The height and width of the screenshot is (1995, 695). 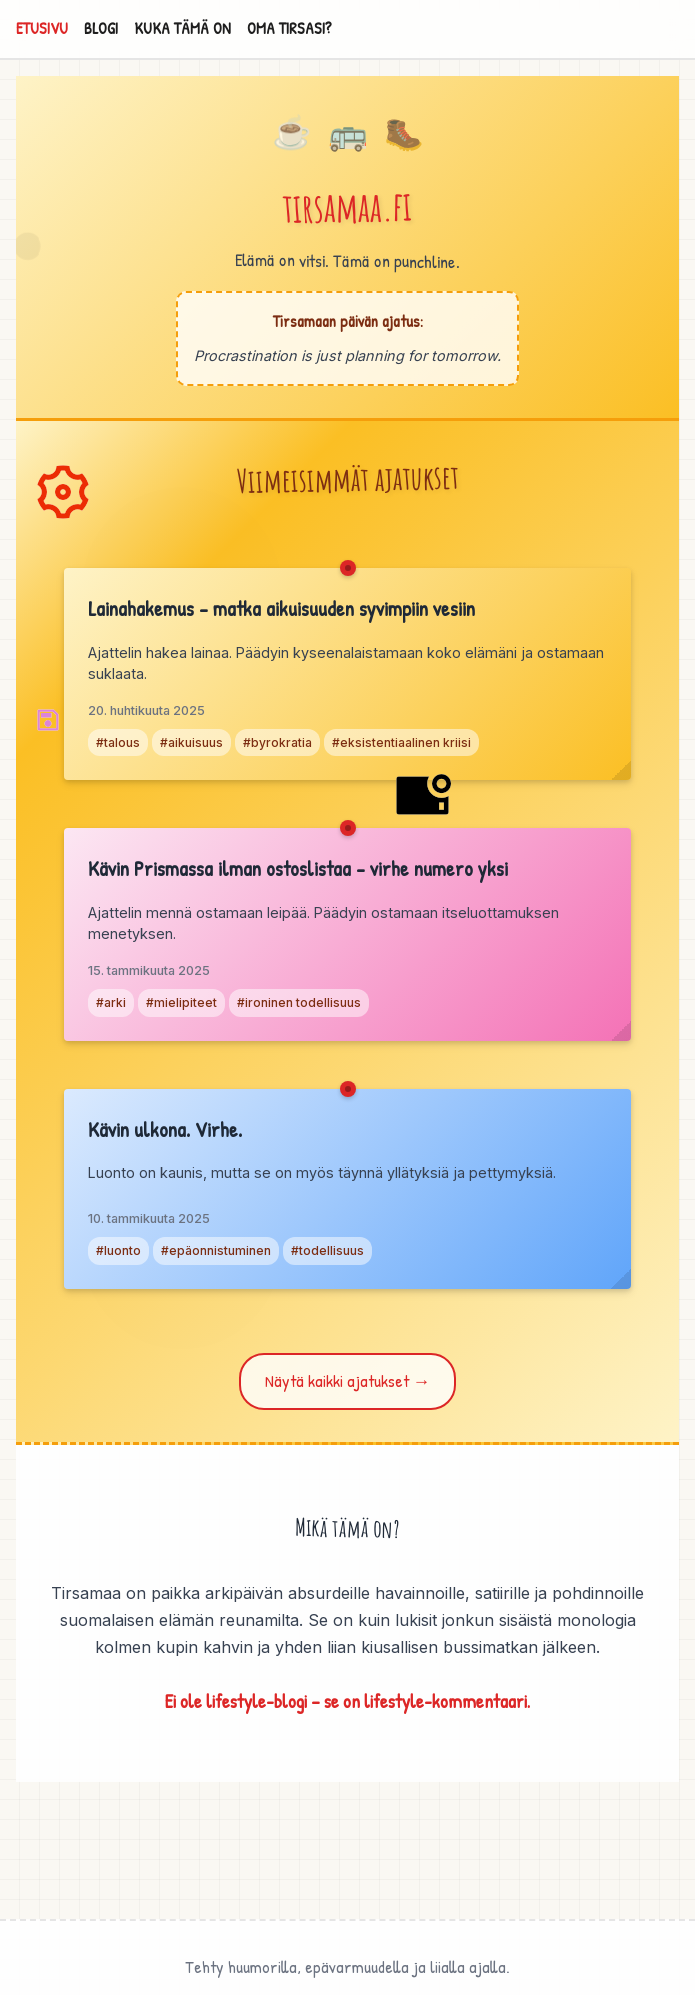 What do you see at coordinates (63, 492) in the screenshot?
I see `access settings or preferences` at bounding box center [63, 492].